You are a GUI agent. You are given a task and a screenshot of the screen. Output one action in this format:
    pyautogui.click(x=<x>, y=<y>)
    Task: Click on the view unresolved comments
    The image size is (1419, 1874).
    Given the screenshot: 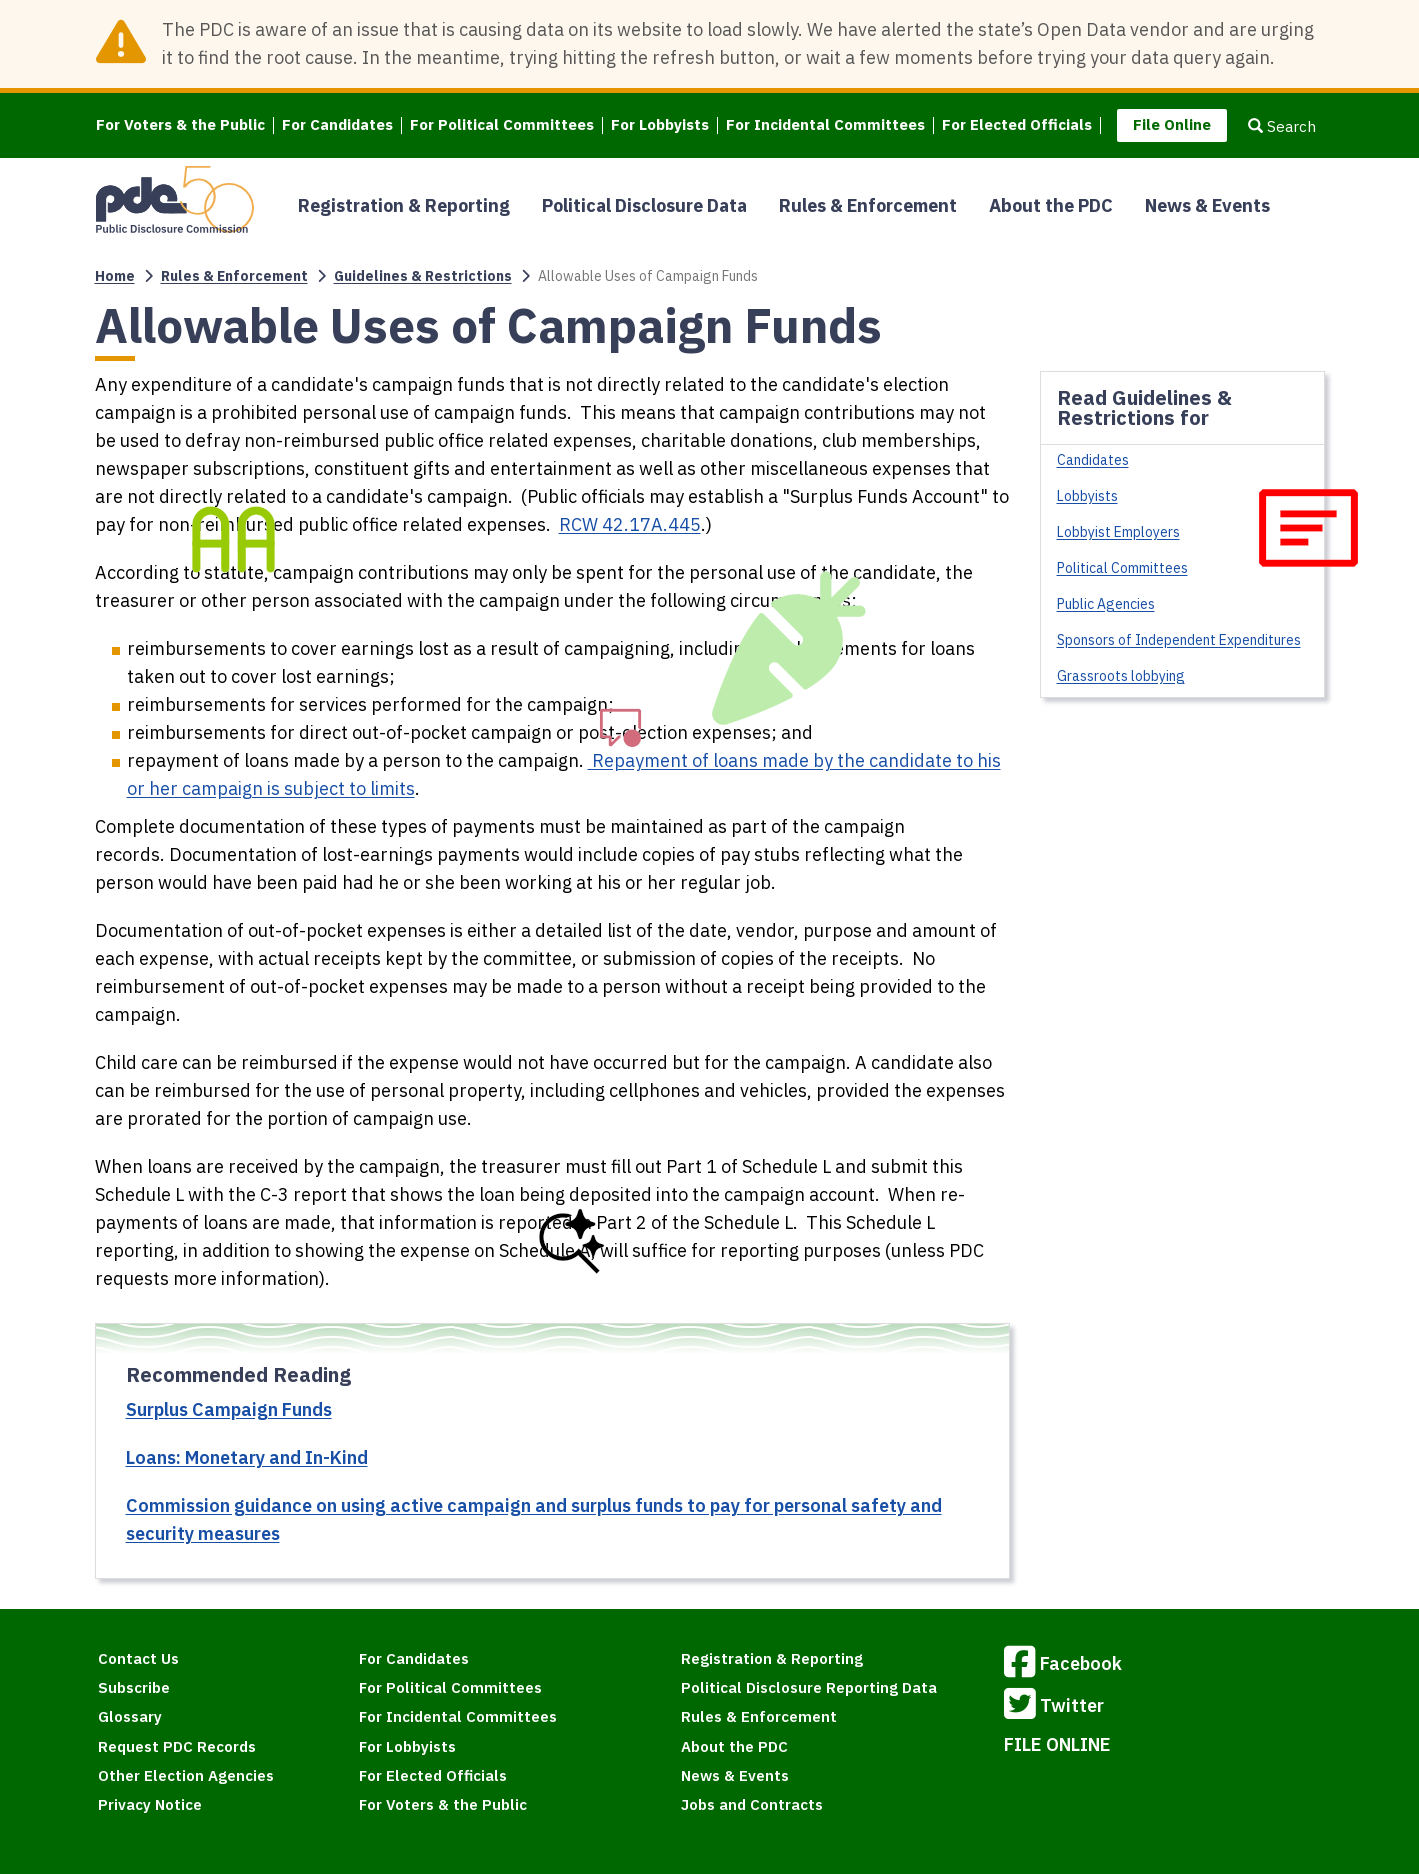 What is the action you would take?
    pyautogui.click(x=620, y=726)
    